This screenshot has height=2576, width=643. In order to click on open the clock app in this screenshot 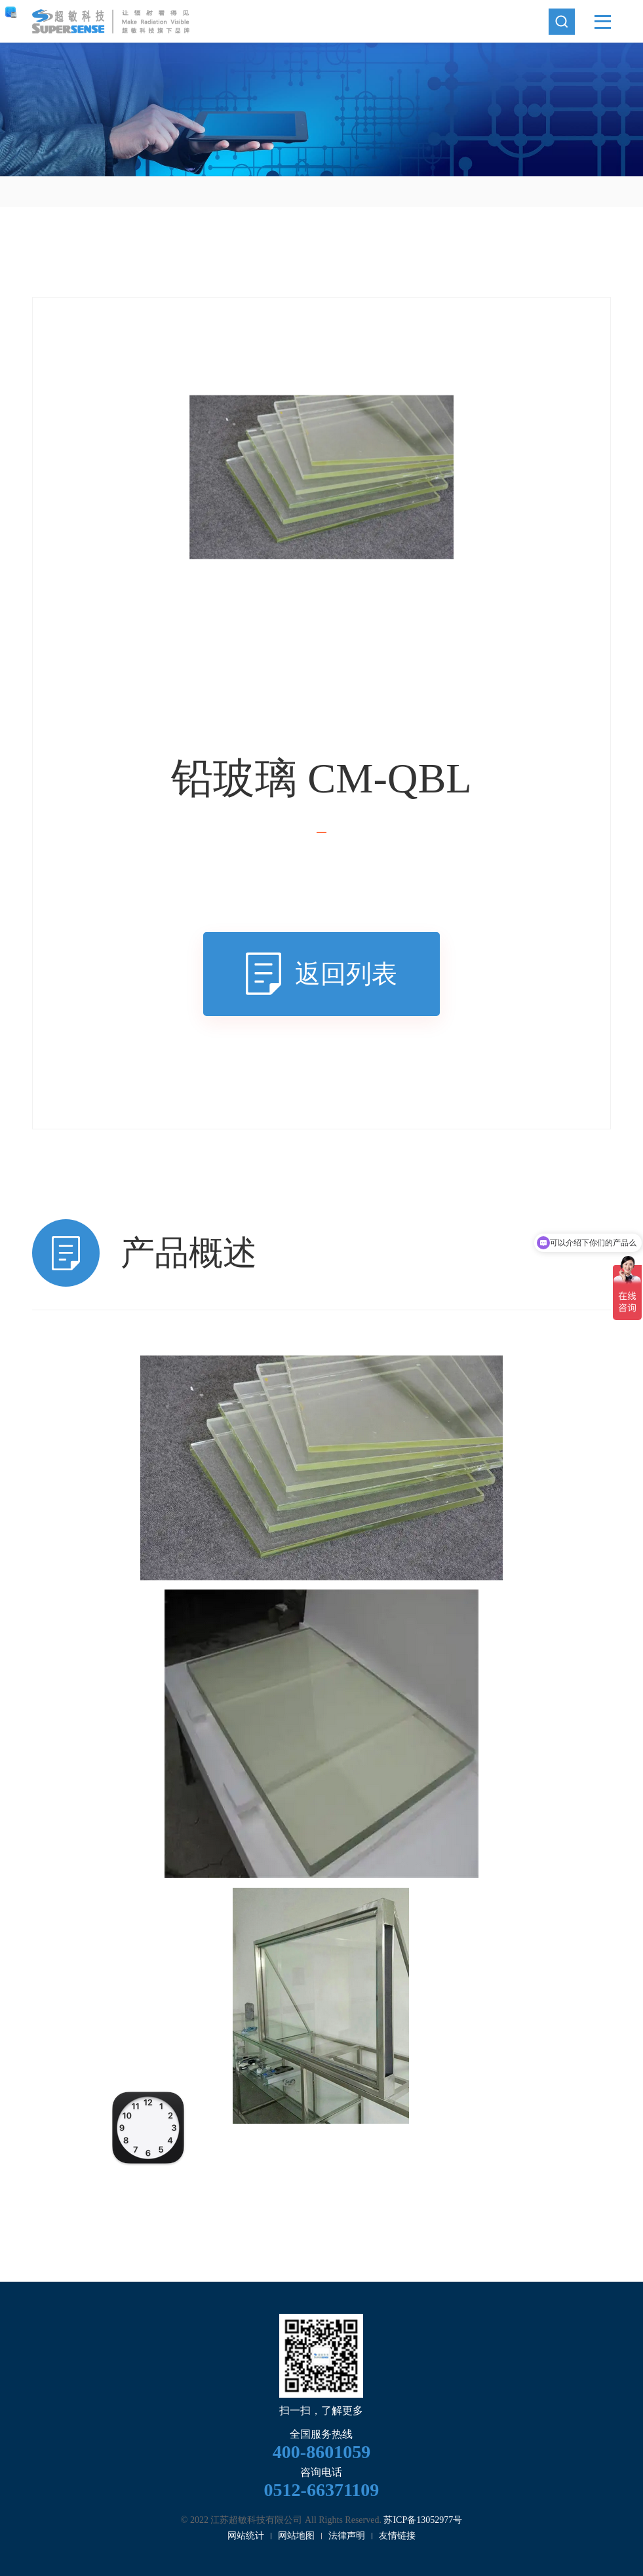, I will do `click(148, 2128)`.